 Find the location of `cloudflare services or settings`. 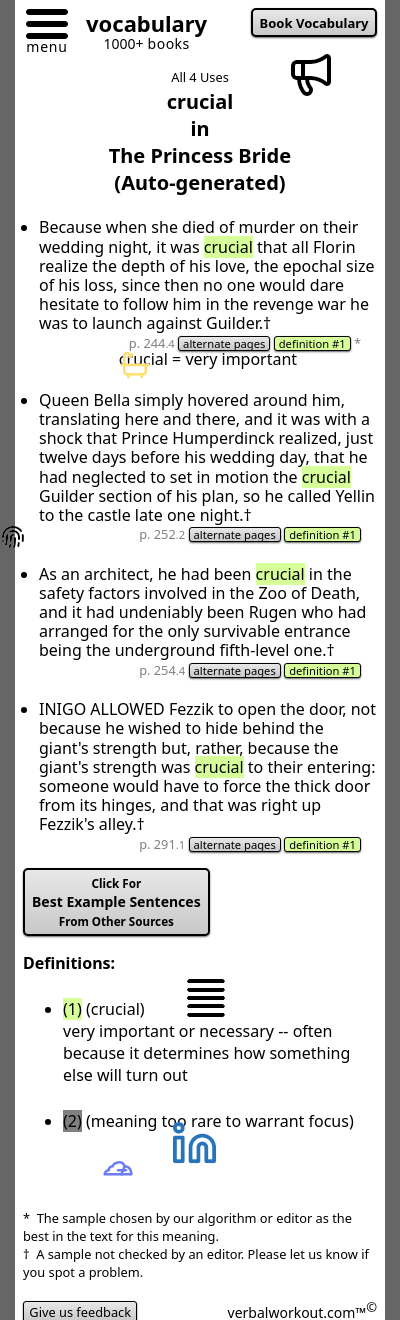

cloudflare services or settings is located at coordinates (118, 1169).